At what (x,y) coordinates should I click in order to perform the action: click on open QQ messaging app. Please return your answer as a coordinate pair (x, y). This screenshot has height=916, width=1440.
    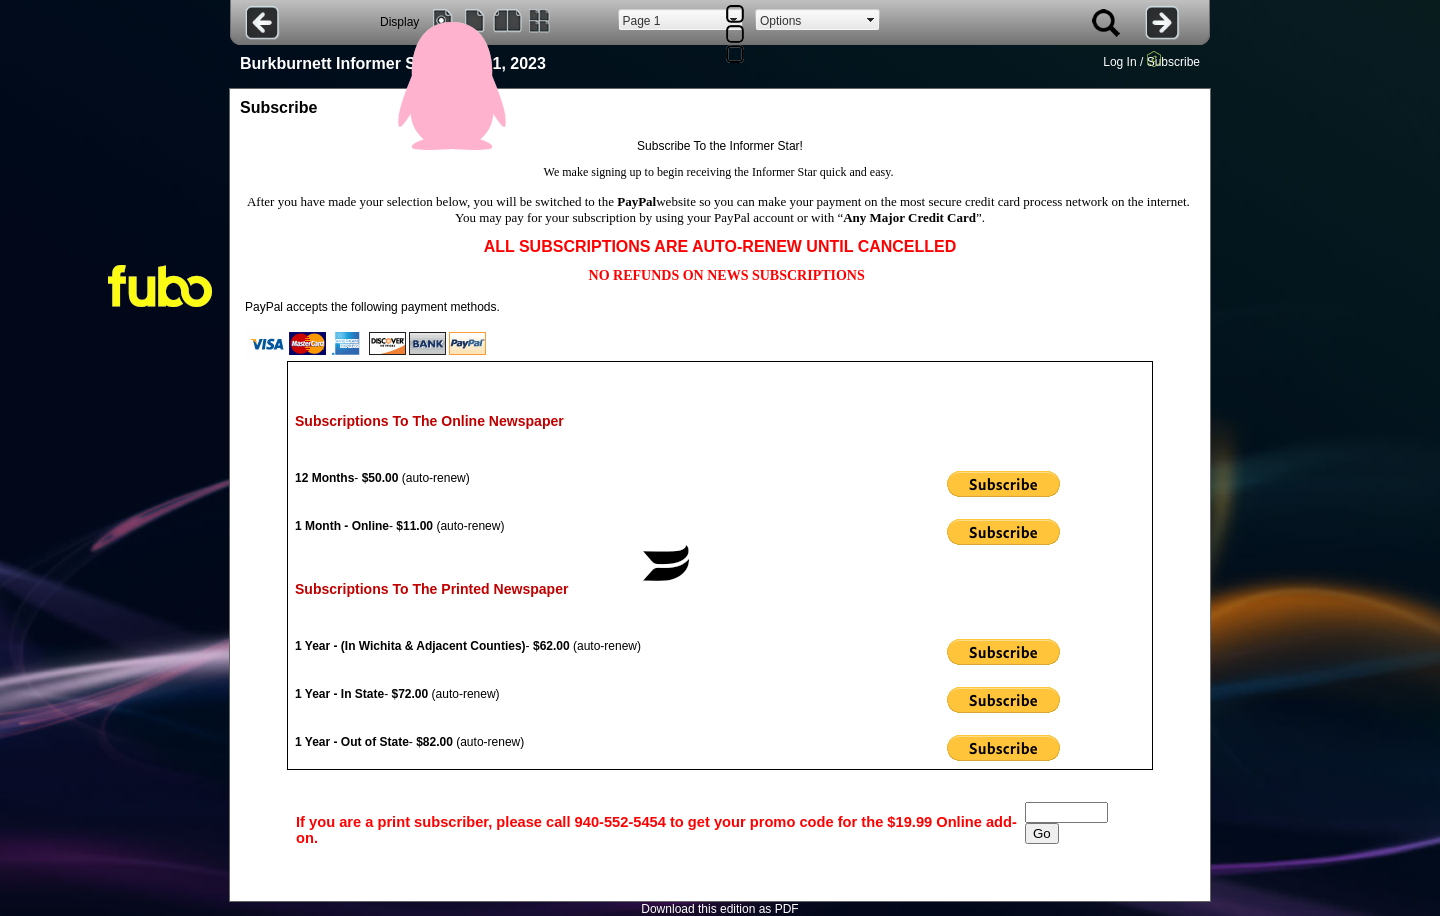
    Looking at the image, I should click on (452, 86).